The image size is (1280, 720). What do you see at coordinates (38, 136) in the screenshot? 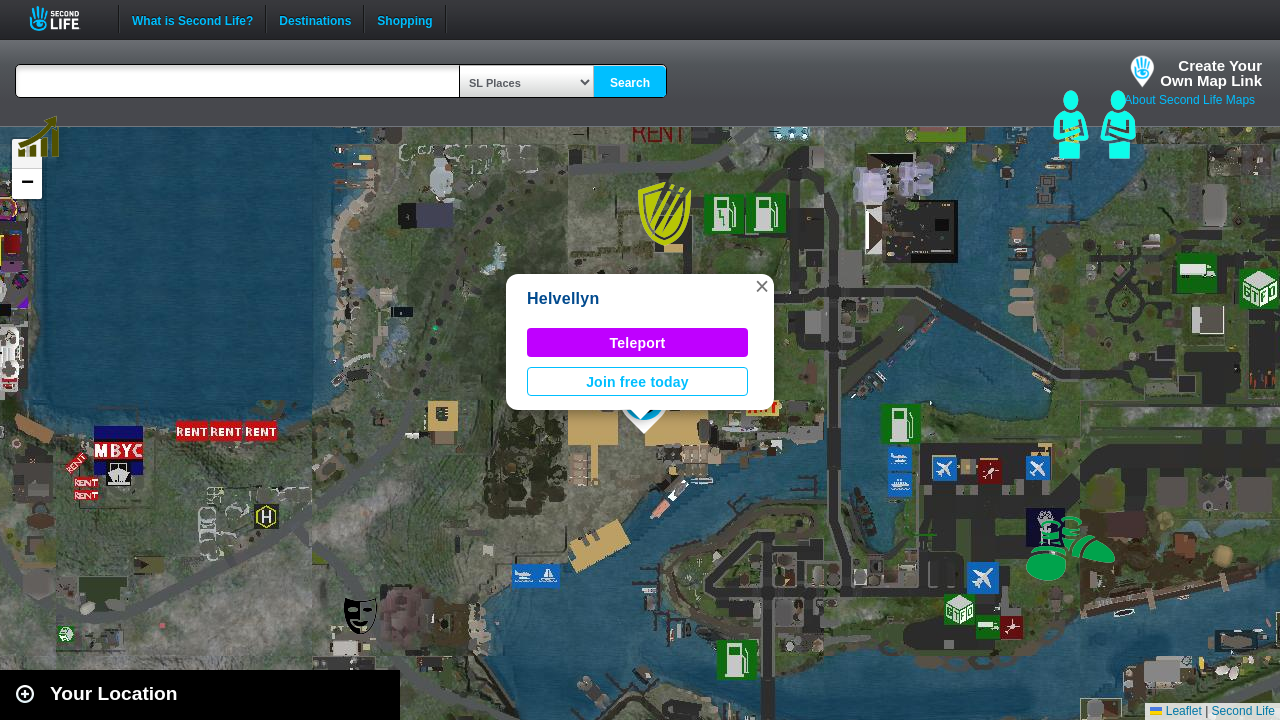
I see `view your progress or level advancement` at bounding box center [38, 136].